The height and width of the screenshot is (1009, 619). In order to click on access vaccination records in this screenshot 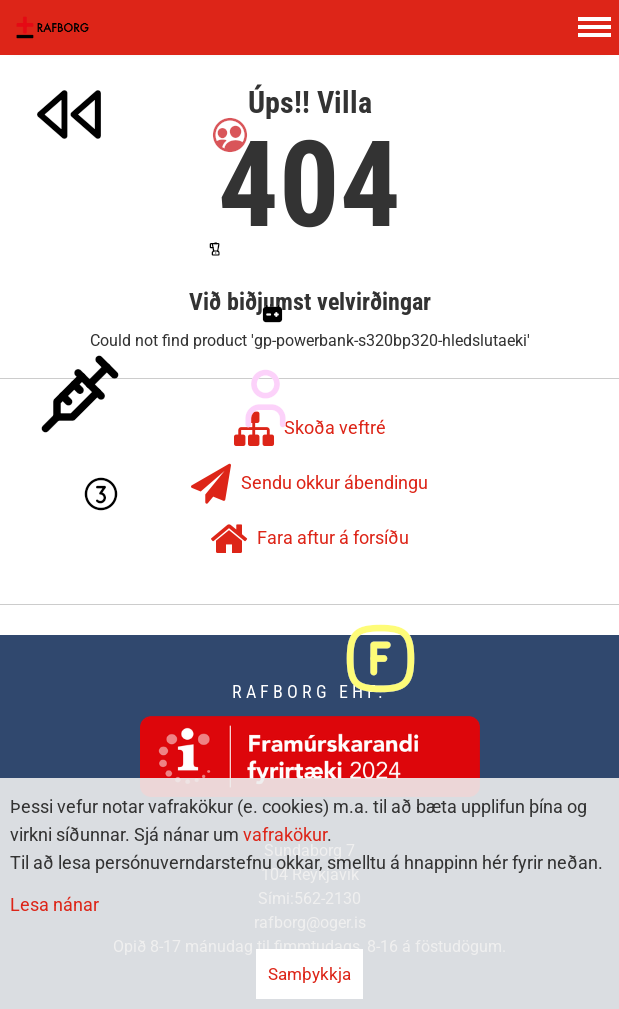, I will do `click(80, 394)`.